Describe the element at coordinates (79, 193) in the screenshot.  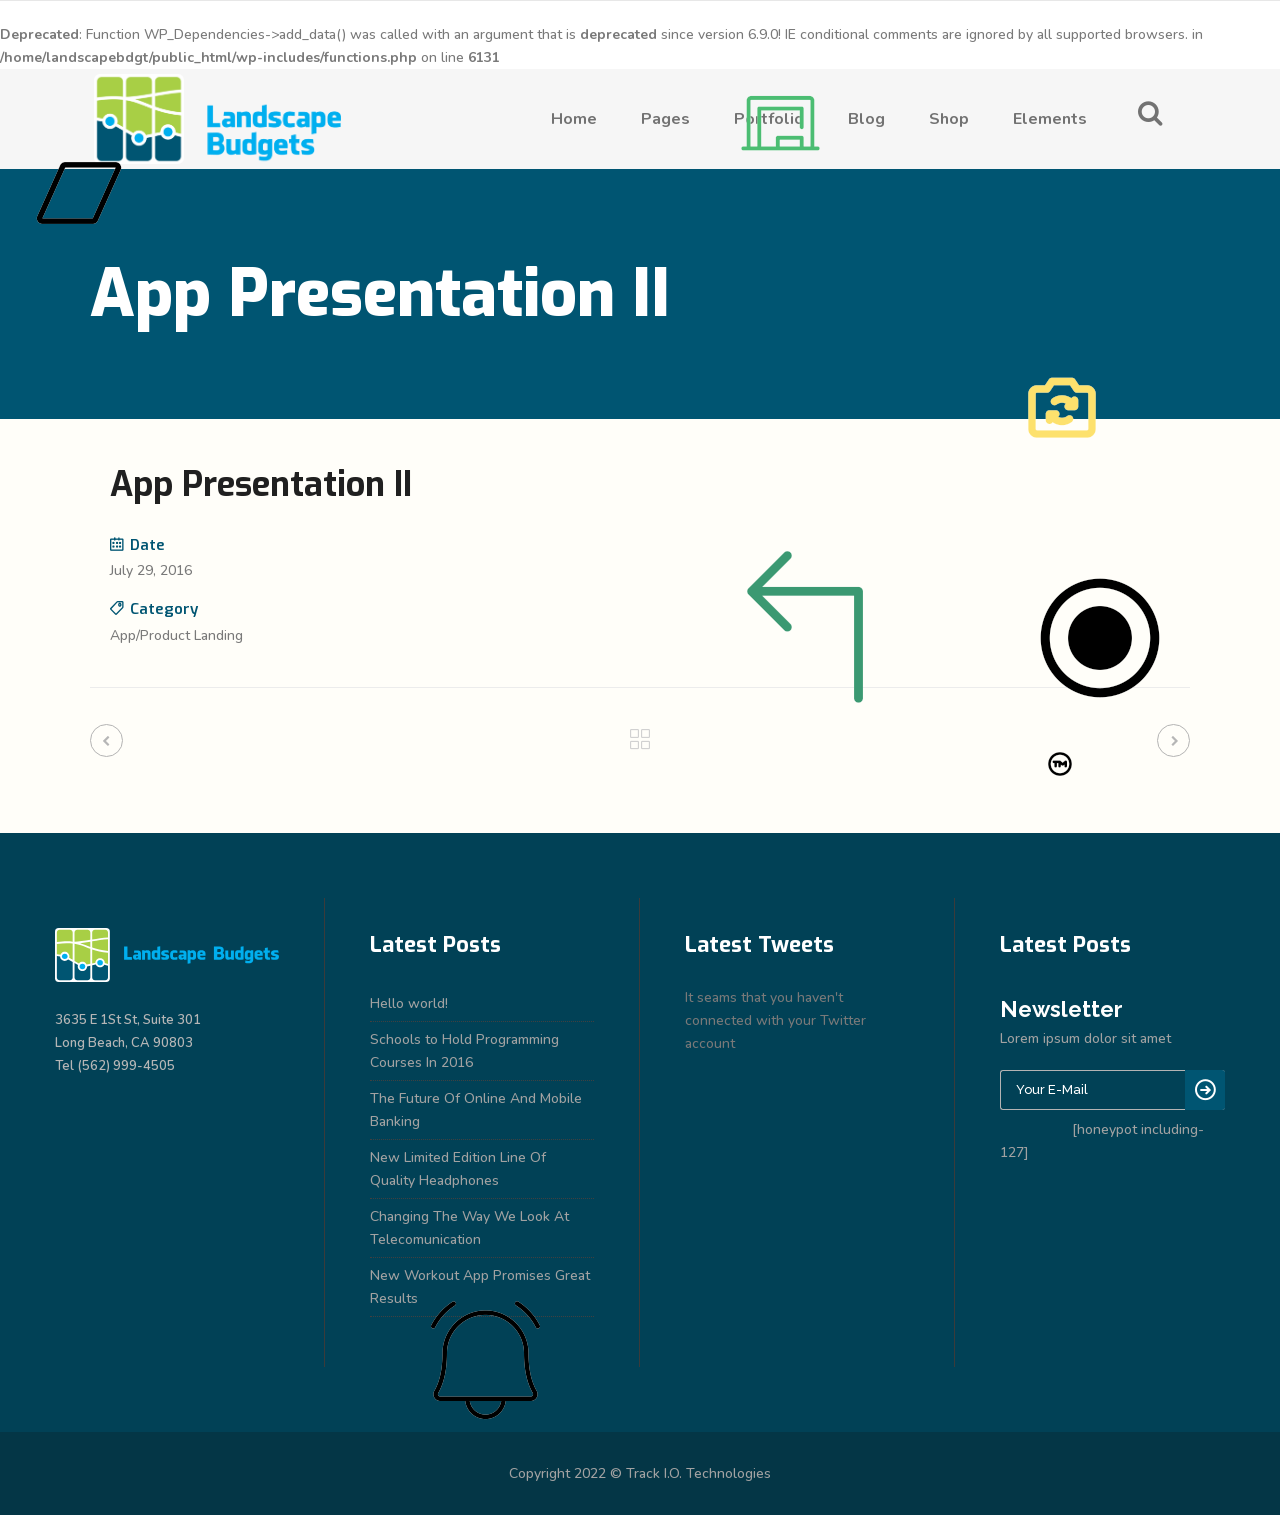
I see `select parallelogram shape tool` at that location.